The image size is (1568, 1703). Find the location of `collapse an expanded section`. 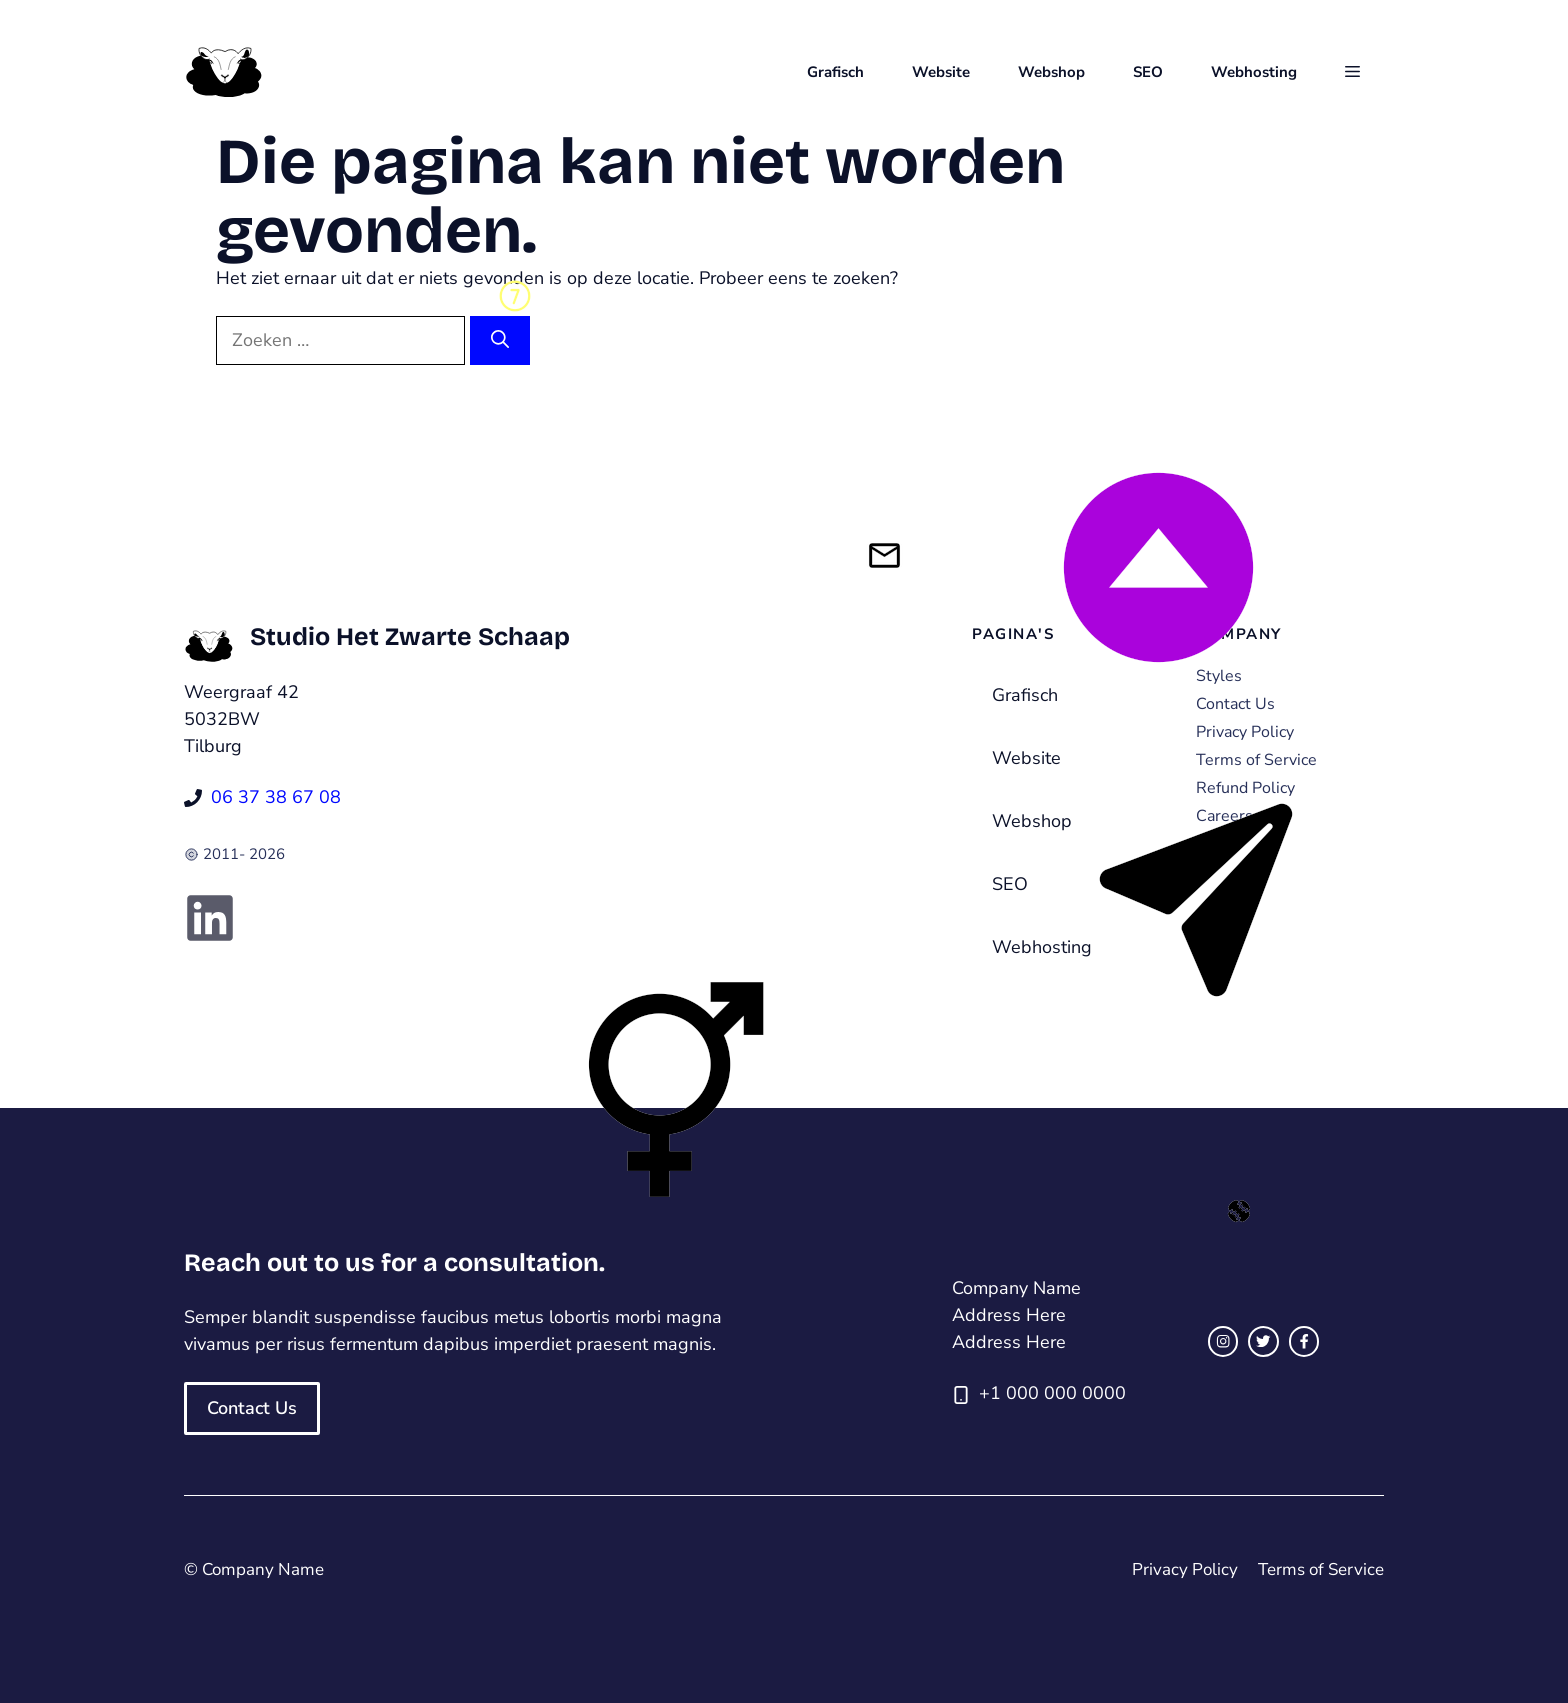

collapse an expanded section is located at coordinates (1158, 567).